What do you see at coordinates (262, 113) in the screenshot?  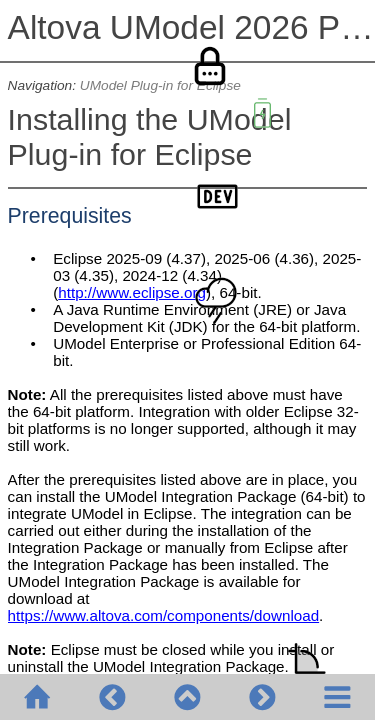 I see `indicates device is currently charging` at bounding box center [262, 113].